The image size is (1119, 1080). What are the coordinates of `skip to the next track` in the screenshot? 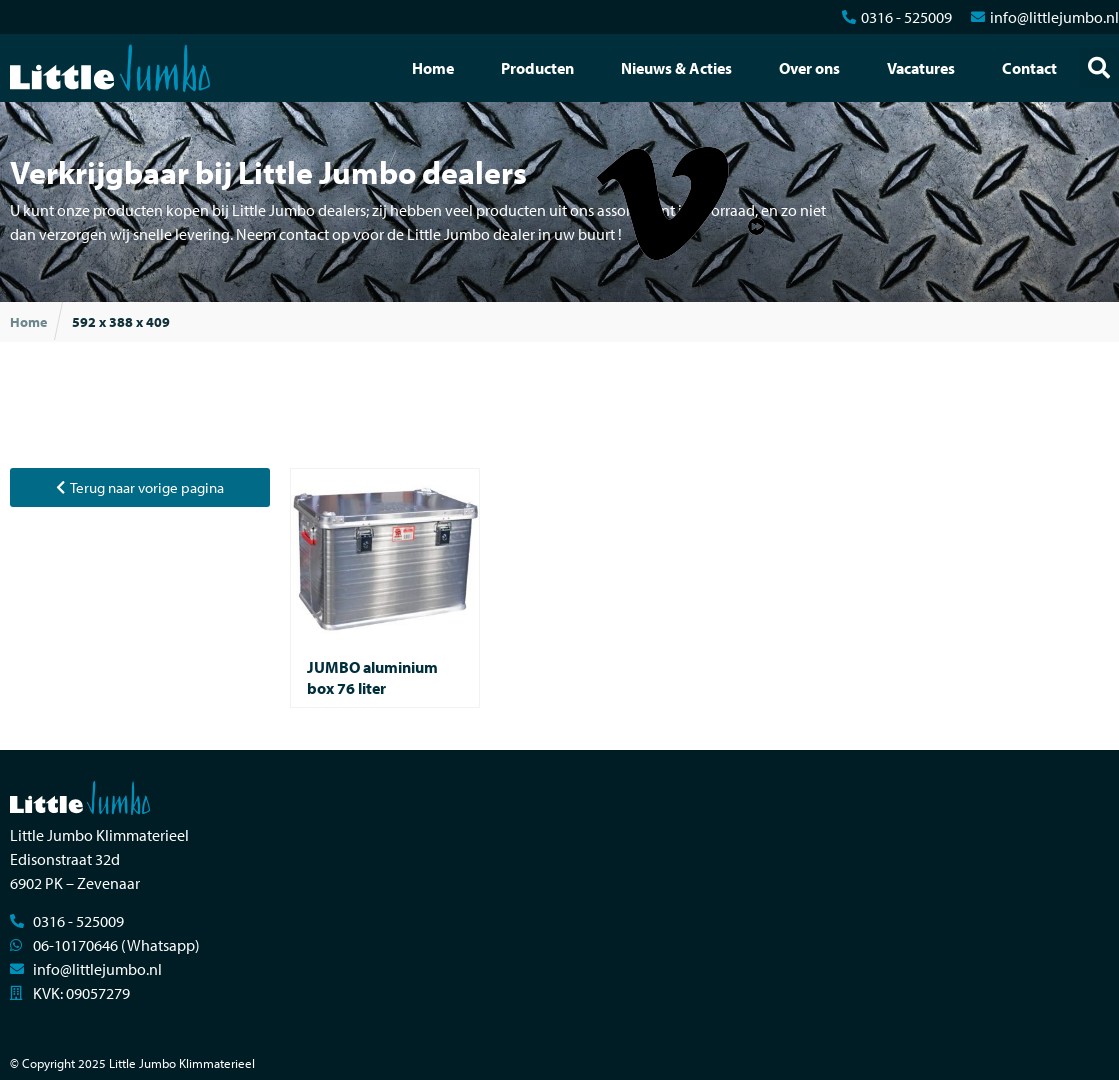 It's located at (756, 226).